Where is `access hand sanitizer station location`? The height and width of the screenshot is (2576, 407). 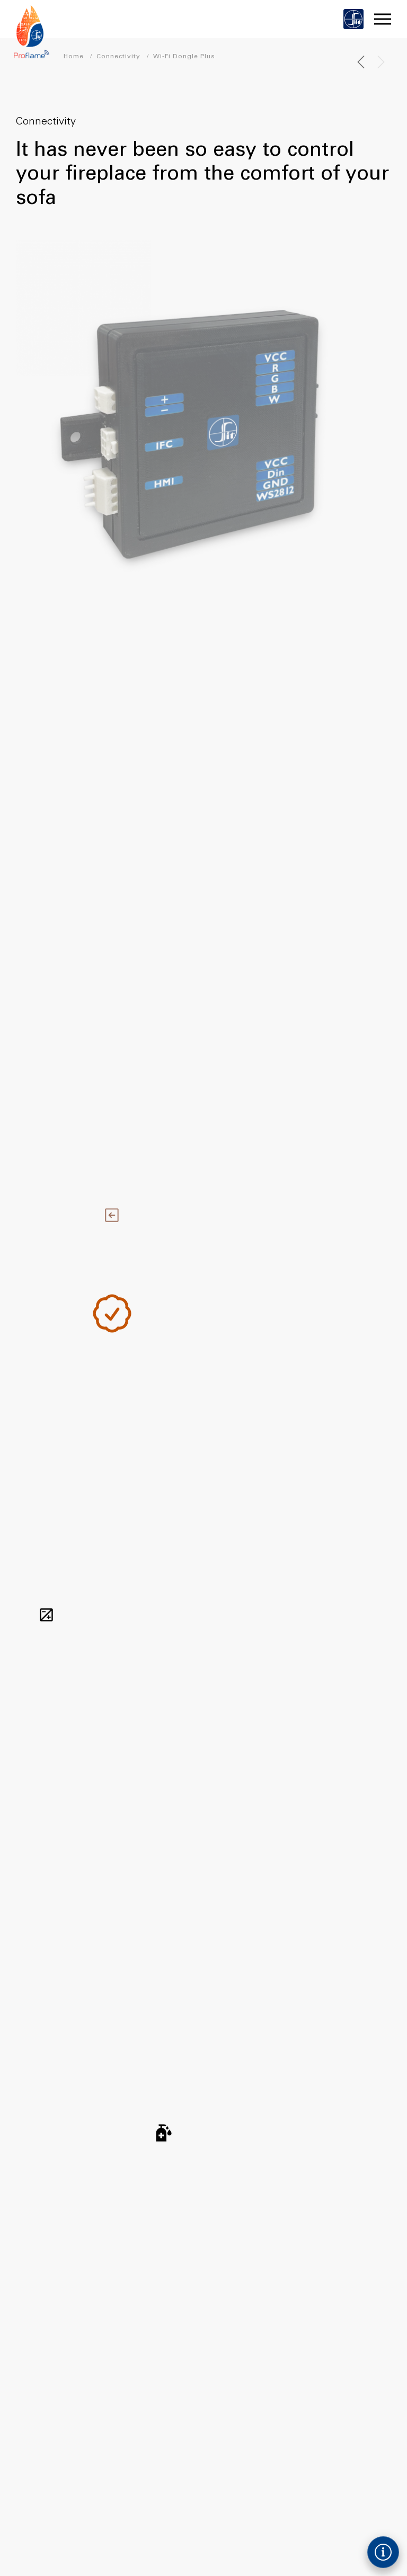 access hand sanitizer station location is located at coordinates (163, 2133).